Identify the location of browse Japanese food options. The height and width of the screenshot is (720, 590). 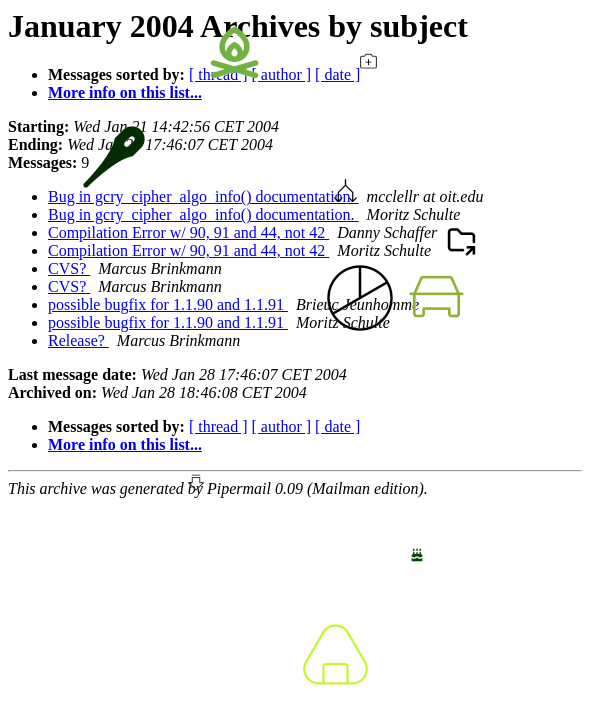
(335, 654).